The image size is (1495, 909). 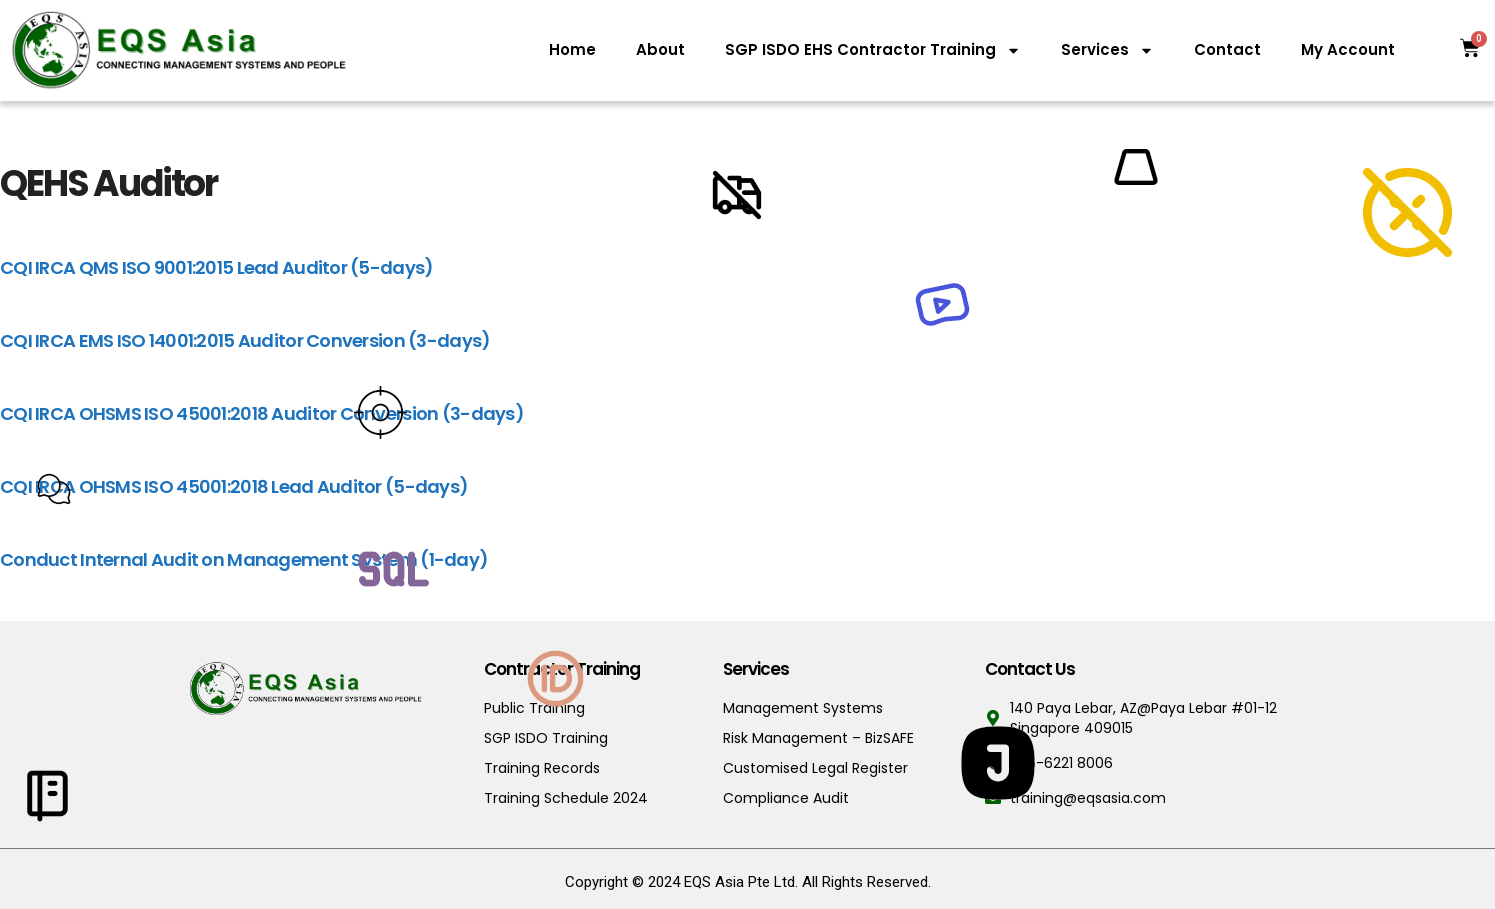 What do you see at coordinates (998, 763) in the screenshot?
I see `indicates an item or contact starting with the letter J` at bounding box center [998, 763].